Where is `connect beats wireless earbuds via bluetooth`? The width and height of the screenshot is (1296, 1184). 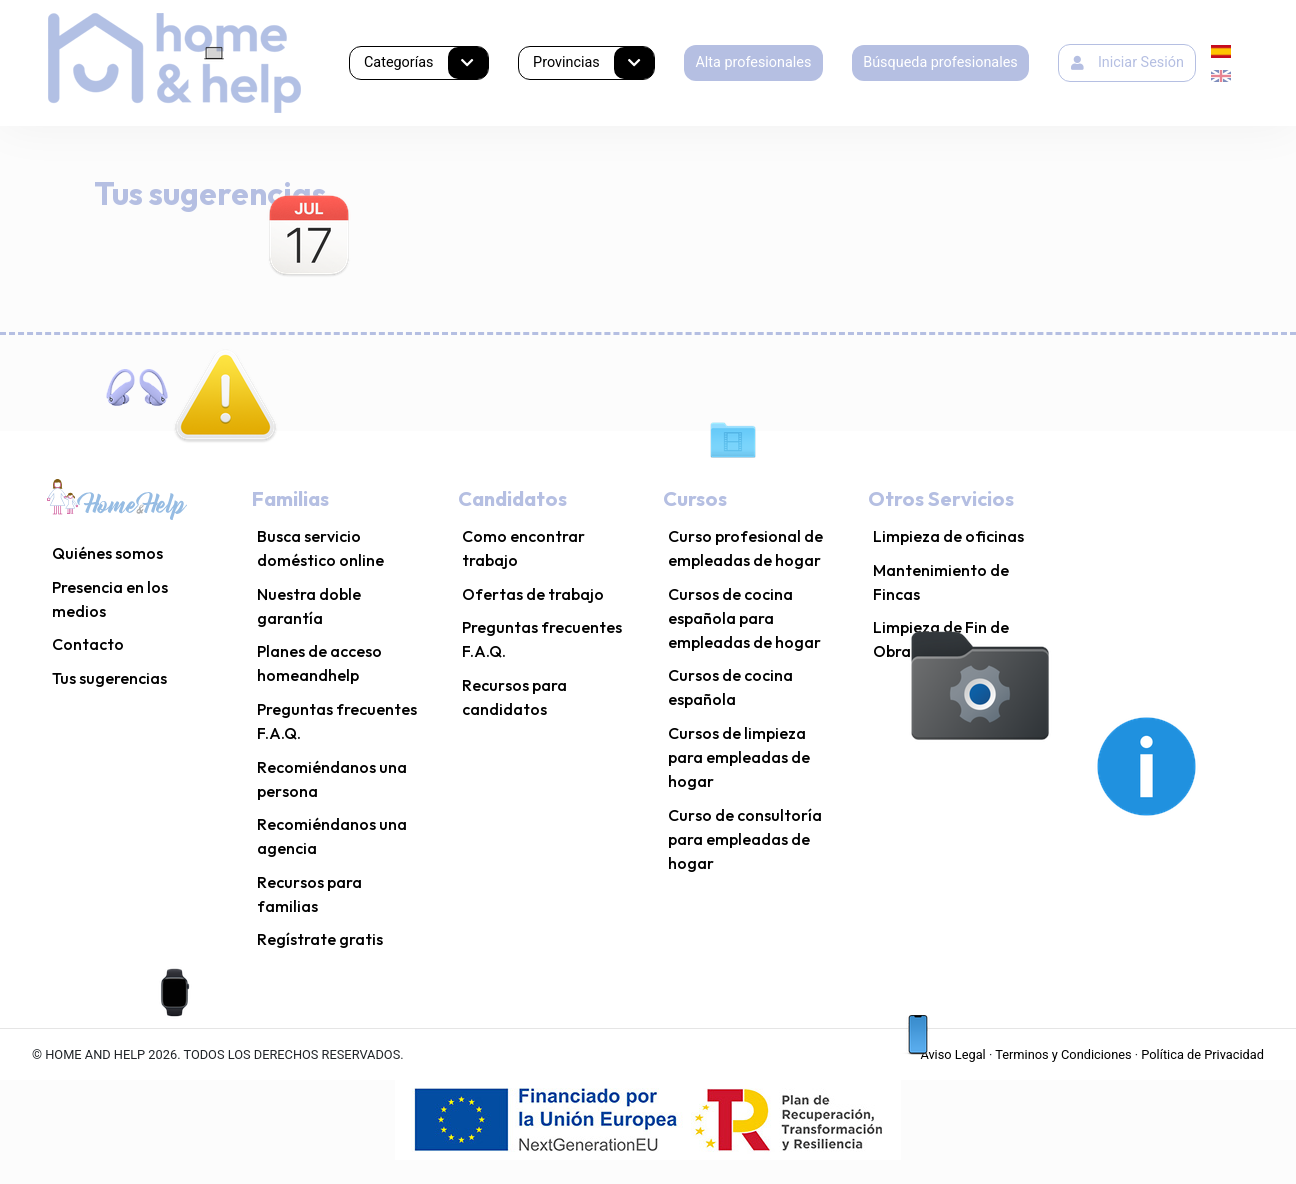 connect beats wireless earbuds via bluetooth is located at coordinates (137, 390).